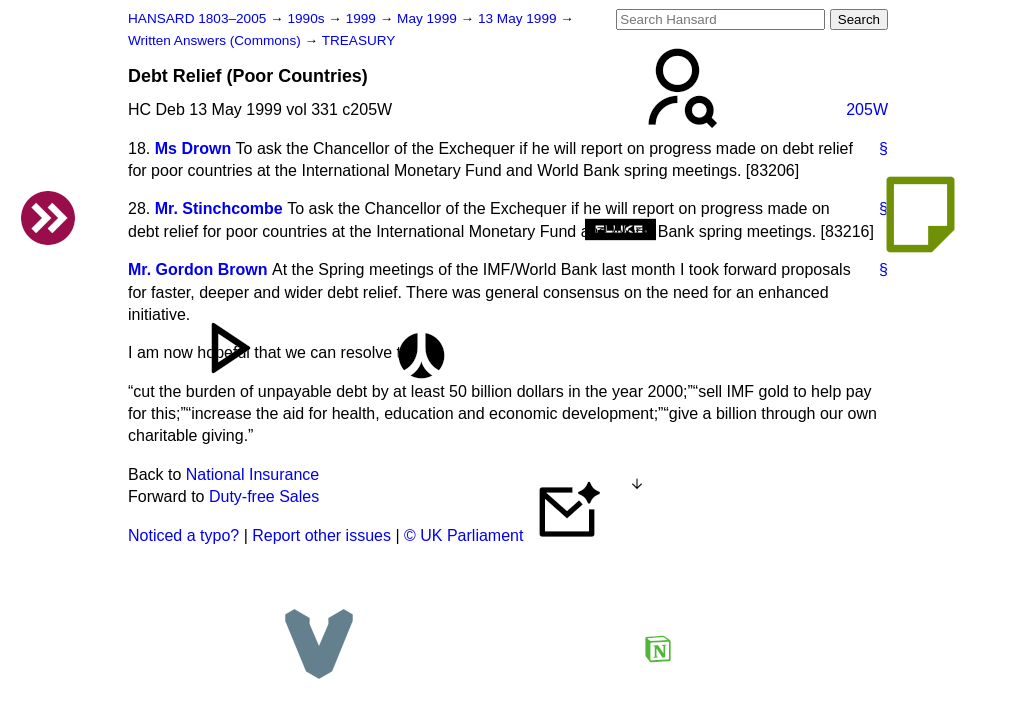 This screenshot has height=720, width=1016. Describe the element at coordinates (421, 355) in the screenshot. I see `renren social network logo` at that location.